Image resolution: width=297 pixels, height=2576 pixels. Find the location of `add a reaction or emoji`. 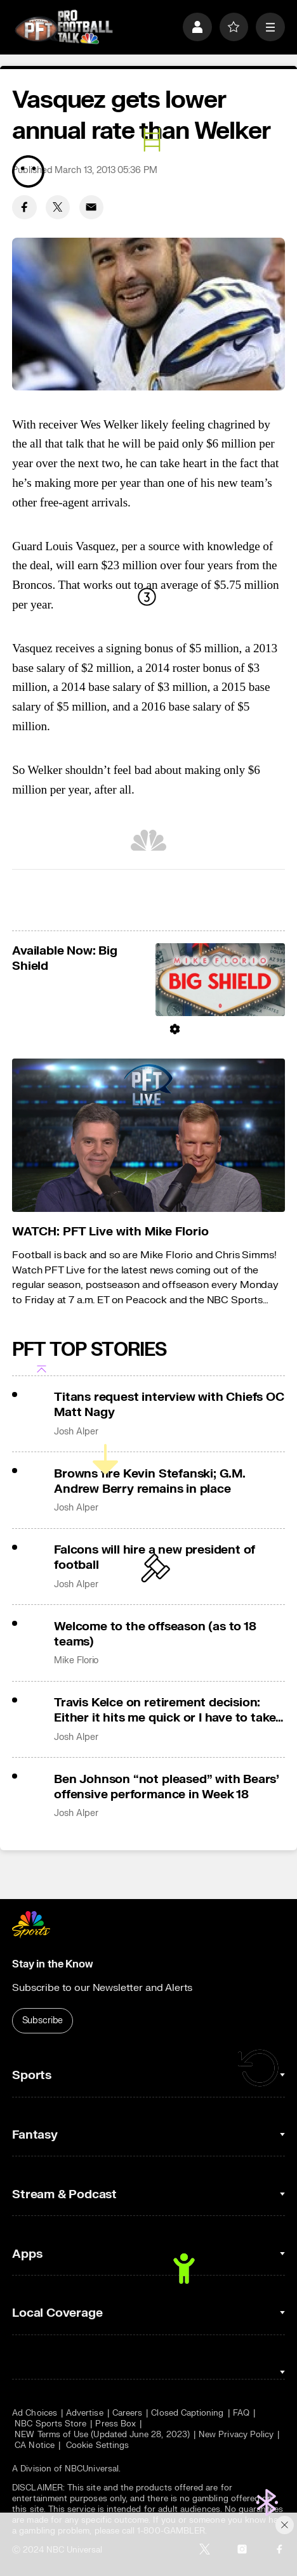

add a reaction or emoji is located at coordinates (28, 171).